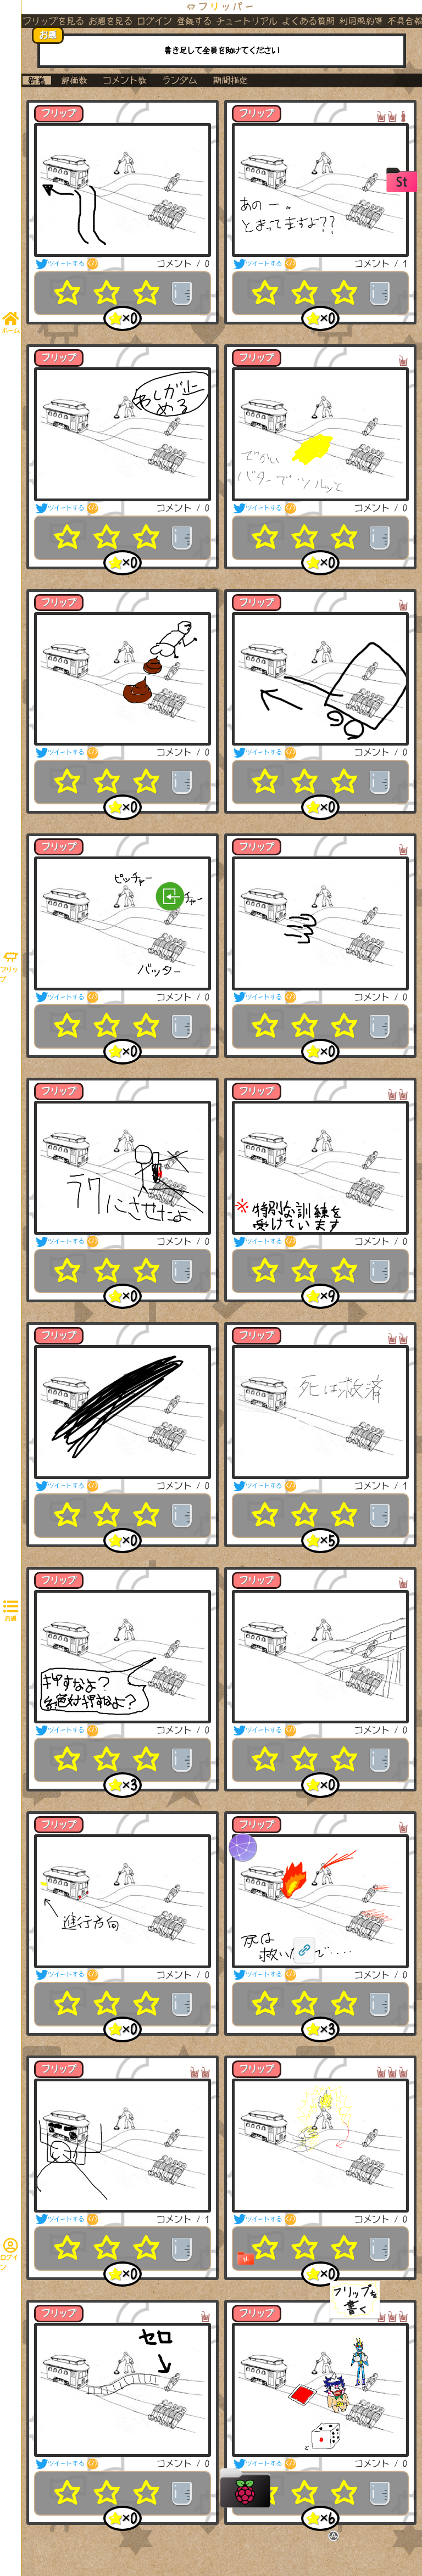  Describe the element at coordinates (170, 896) in the screenshot. I see `log out of the current session` at that location.